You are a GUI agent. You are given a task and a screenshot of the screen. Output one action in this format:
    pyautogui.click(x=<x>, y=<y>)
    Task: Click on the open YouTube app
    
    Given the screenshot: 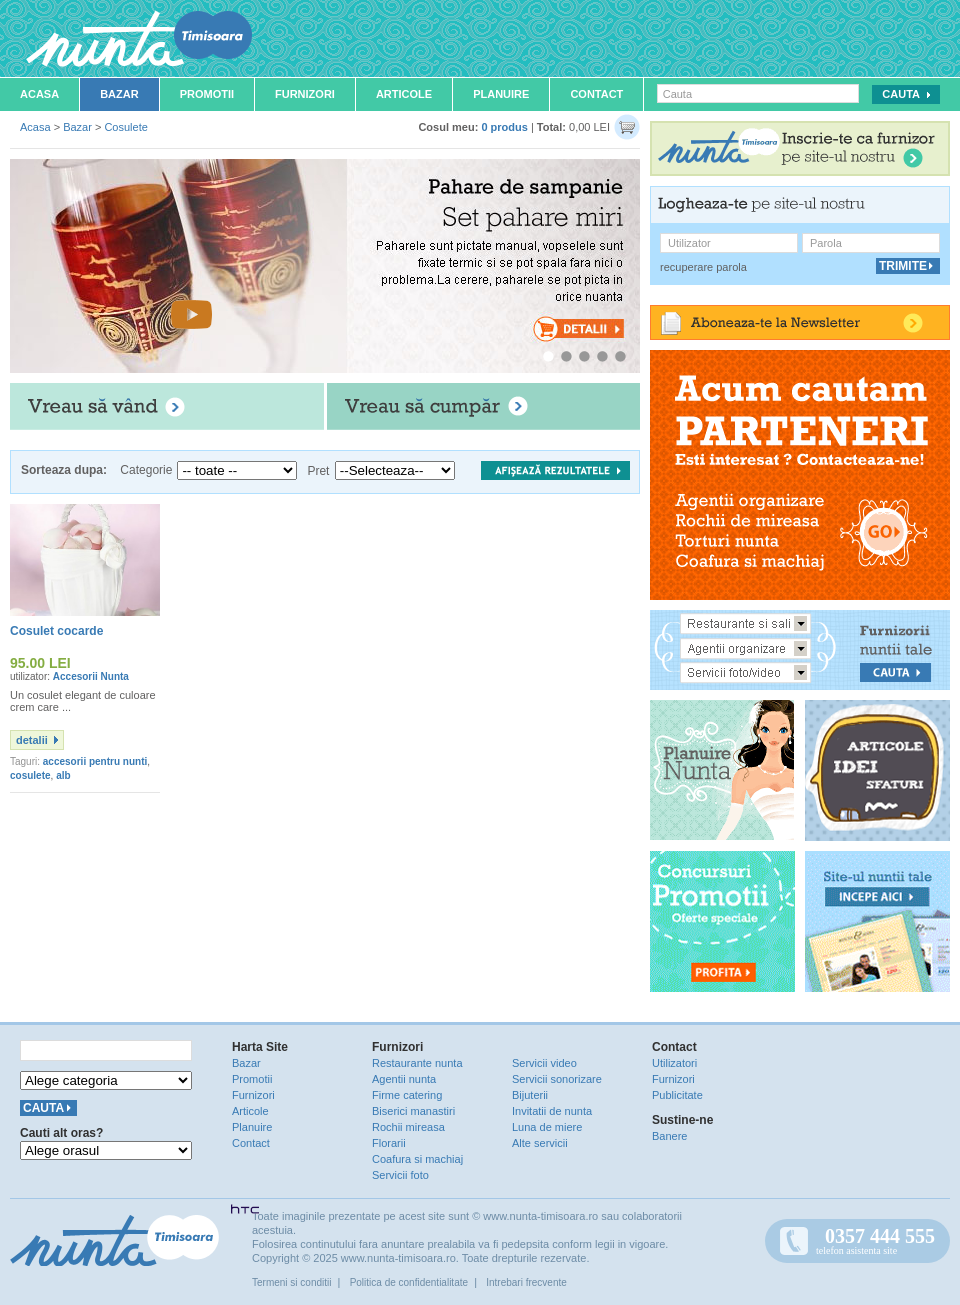 What is the action you would take?
    pyautogui.click(x=191, y=314)
    